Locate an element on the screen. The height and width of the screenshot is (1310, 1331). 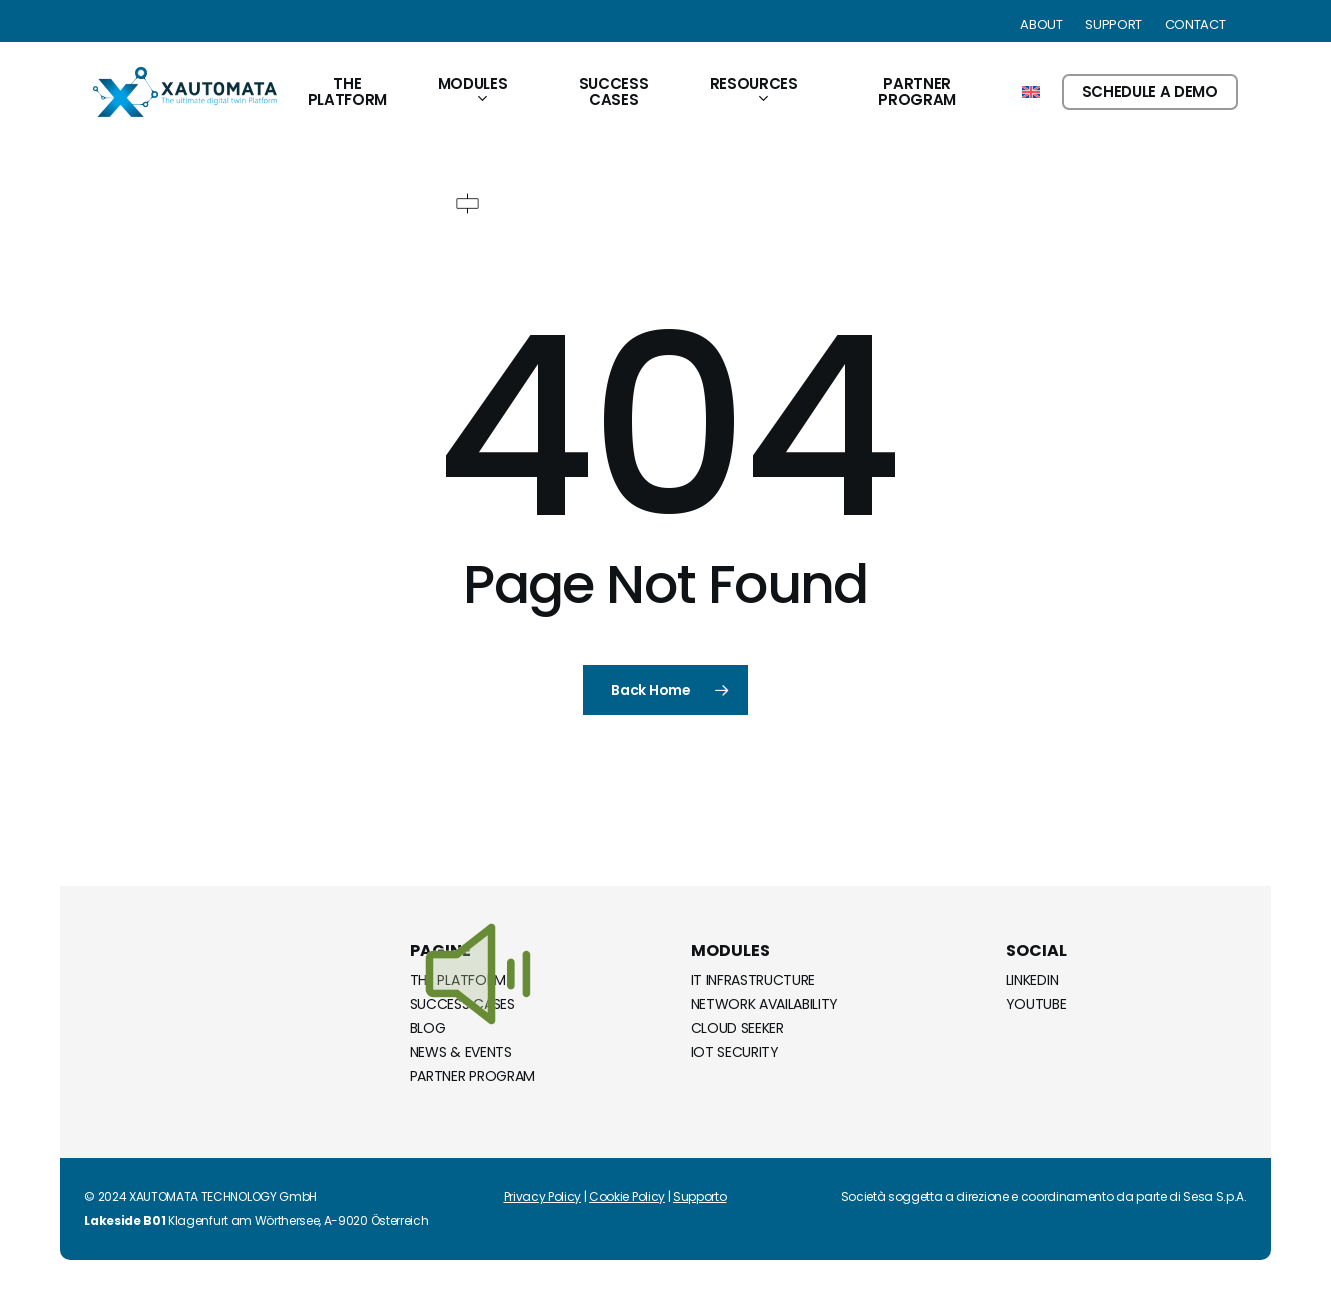
align object to horizontal center is located at coordinates (467, 203).